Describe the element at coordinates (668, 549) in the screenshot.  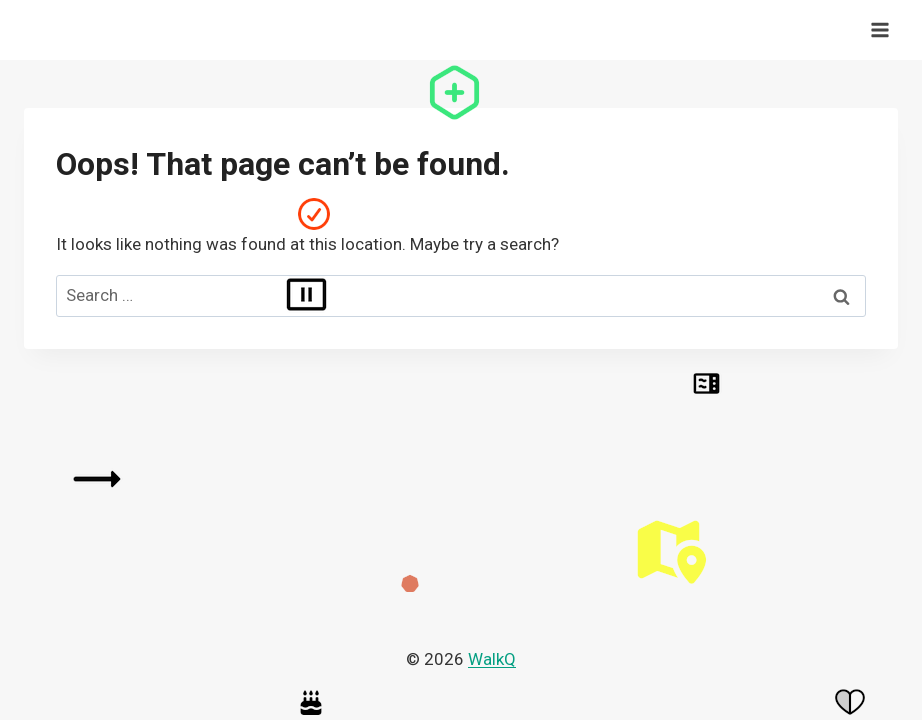
I see `view location on map` at that location.